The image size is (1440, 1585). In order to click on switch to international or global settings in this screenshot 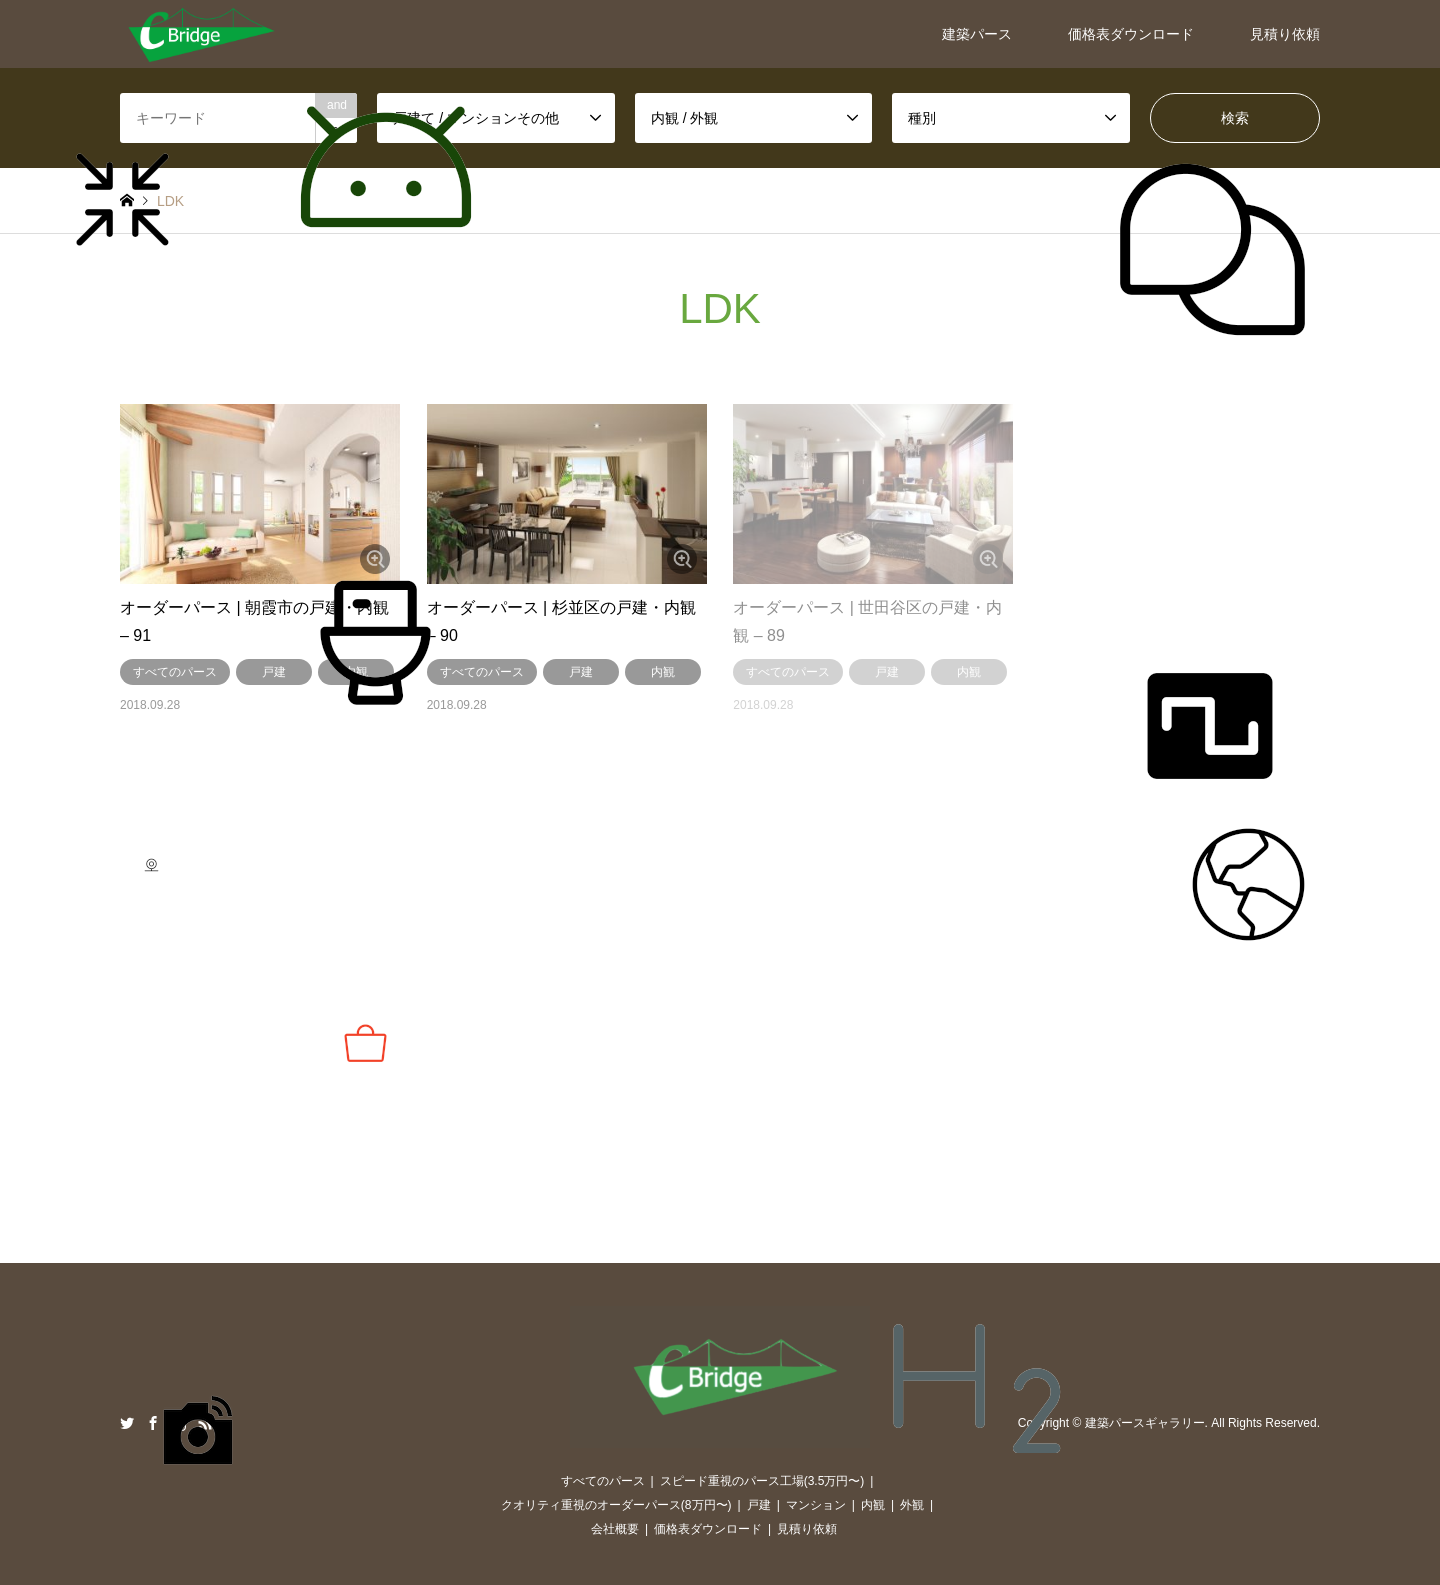, I will do `click(1248, 884)`.